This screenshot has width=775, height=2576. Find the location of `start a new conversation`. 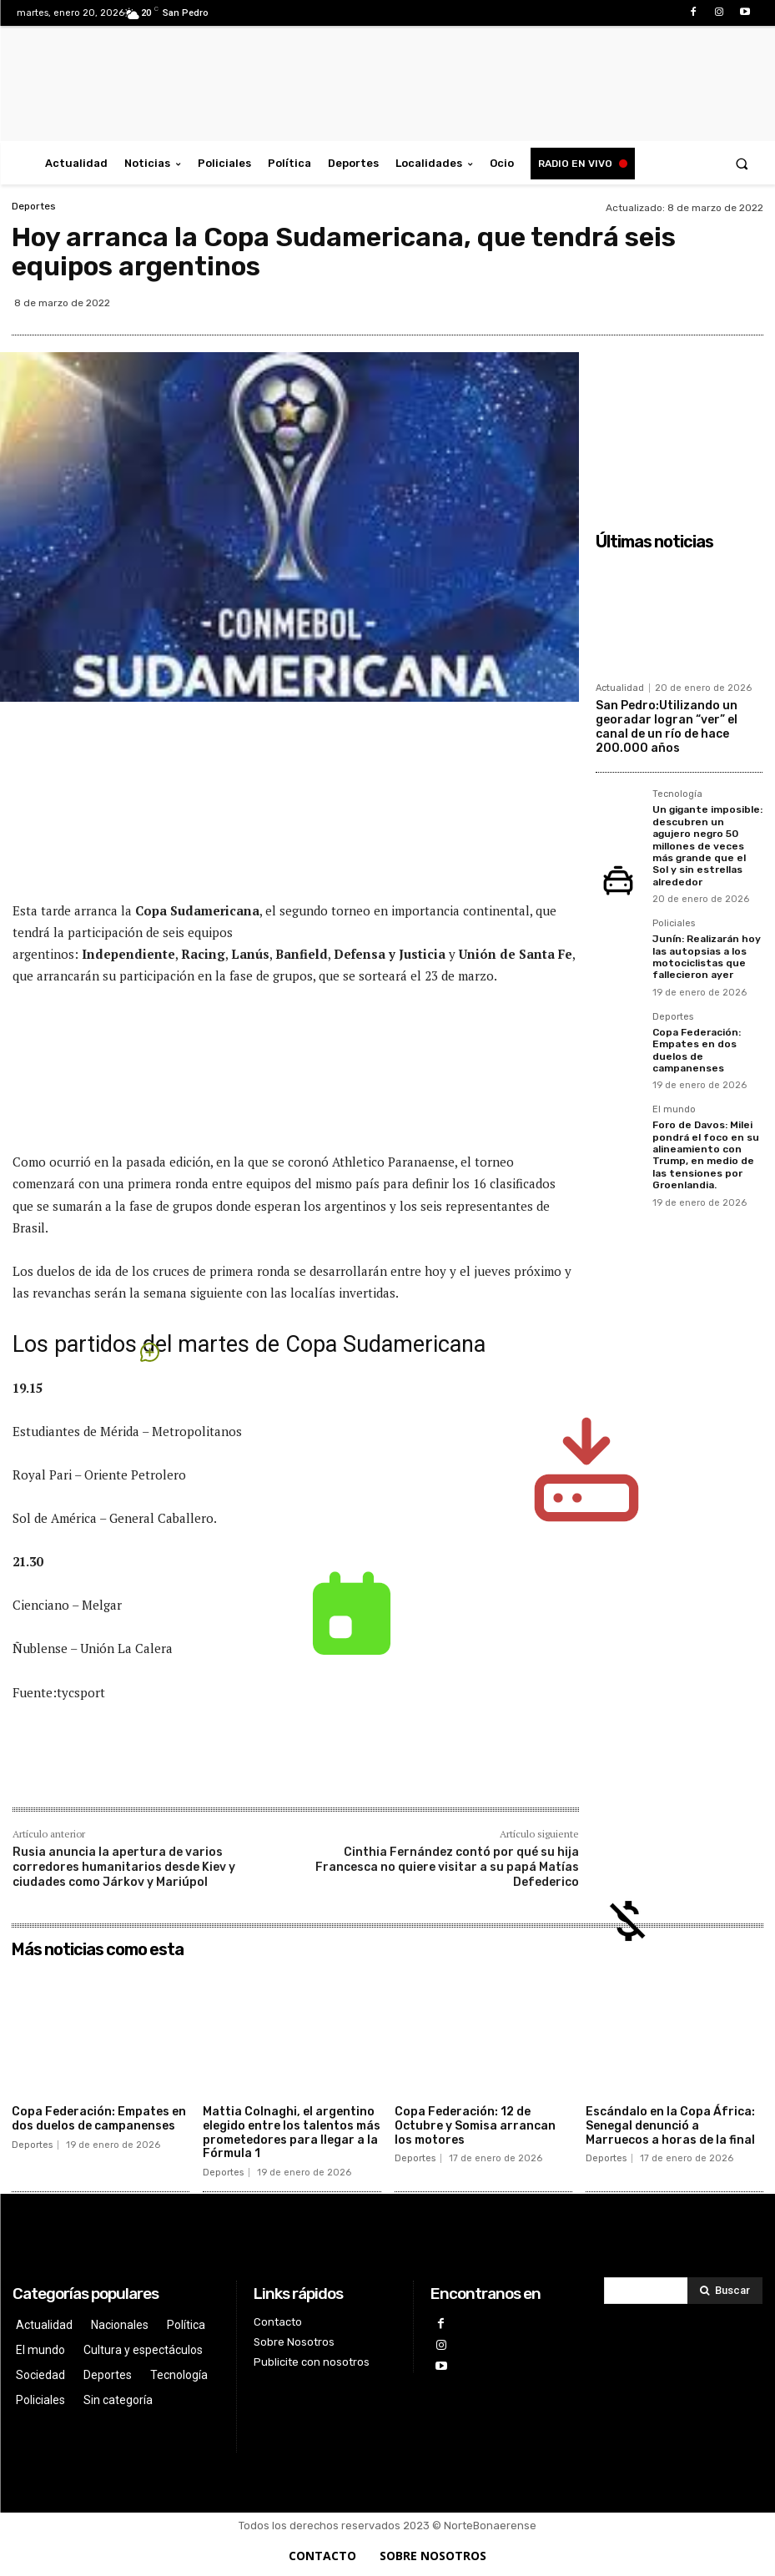

start a new conversation is located at coordinates (149, 1352).